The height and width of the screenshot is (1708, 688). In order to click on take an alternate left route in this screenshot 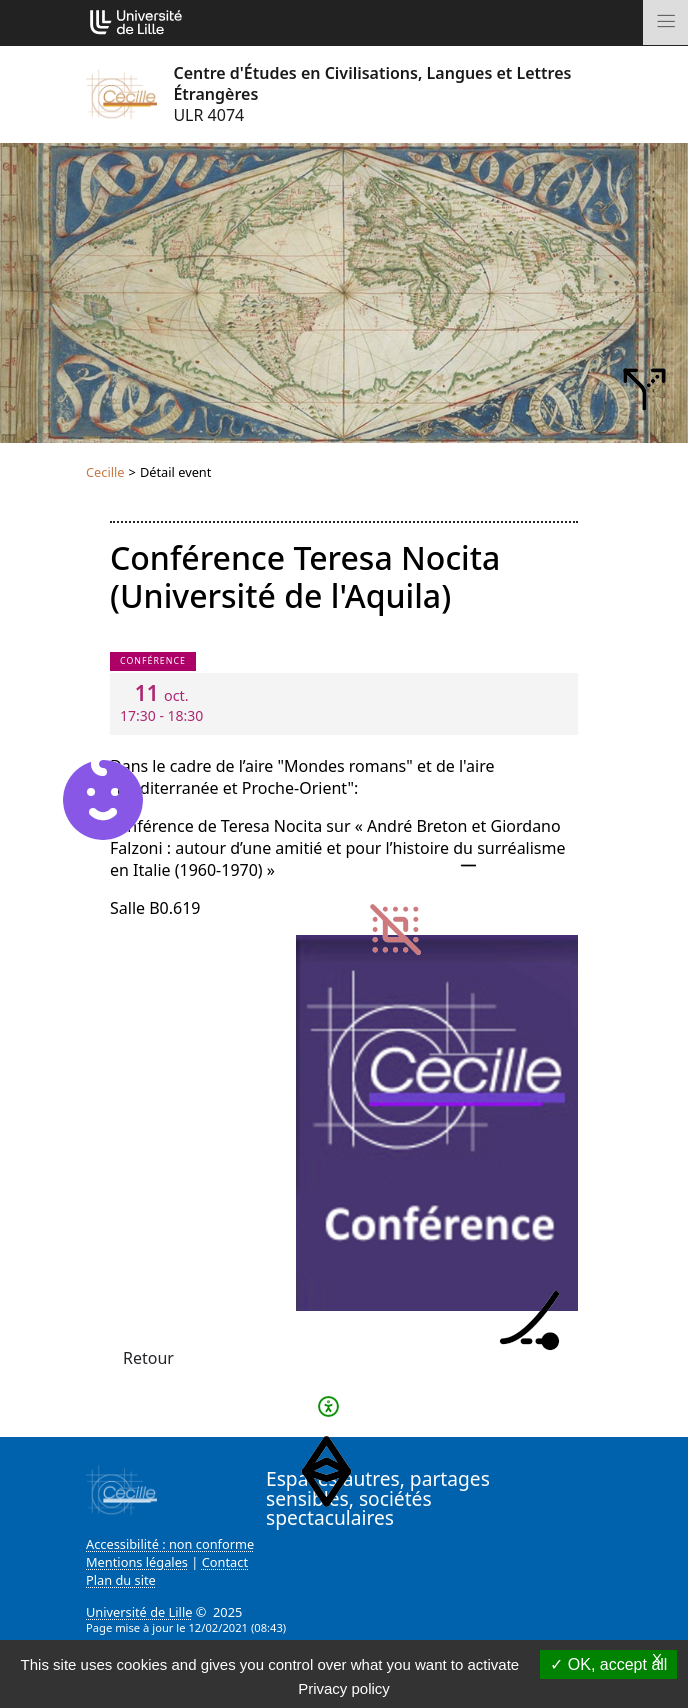, I will do `click(644, 389)`.